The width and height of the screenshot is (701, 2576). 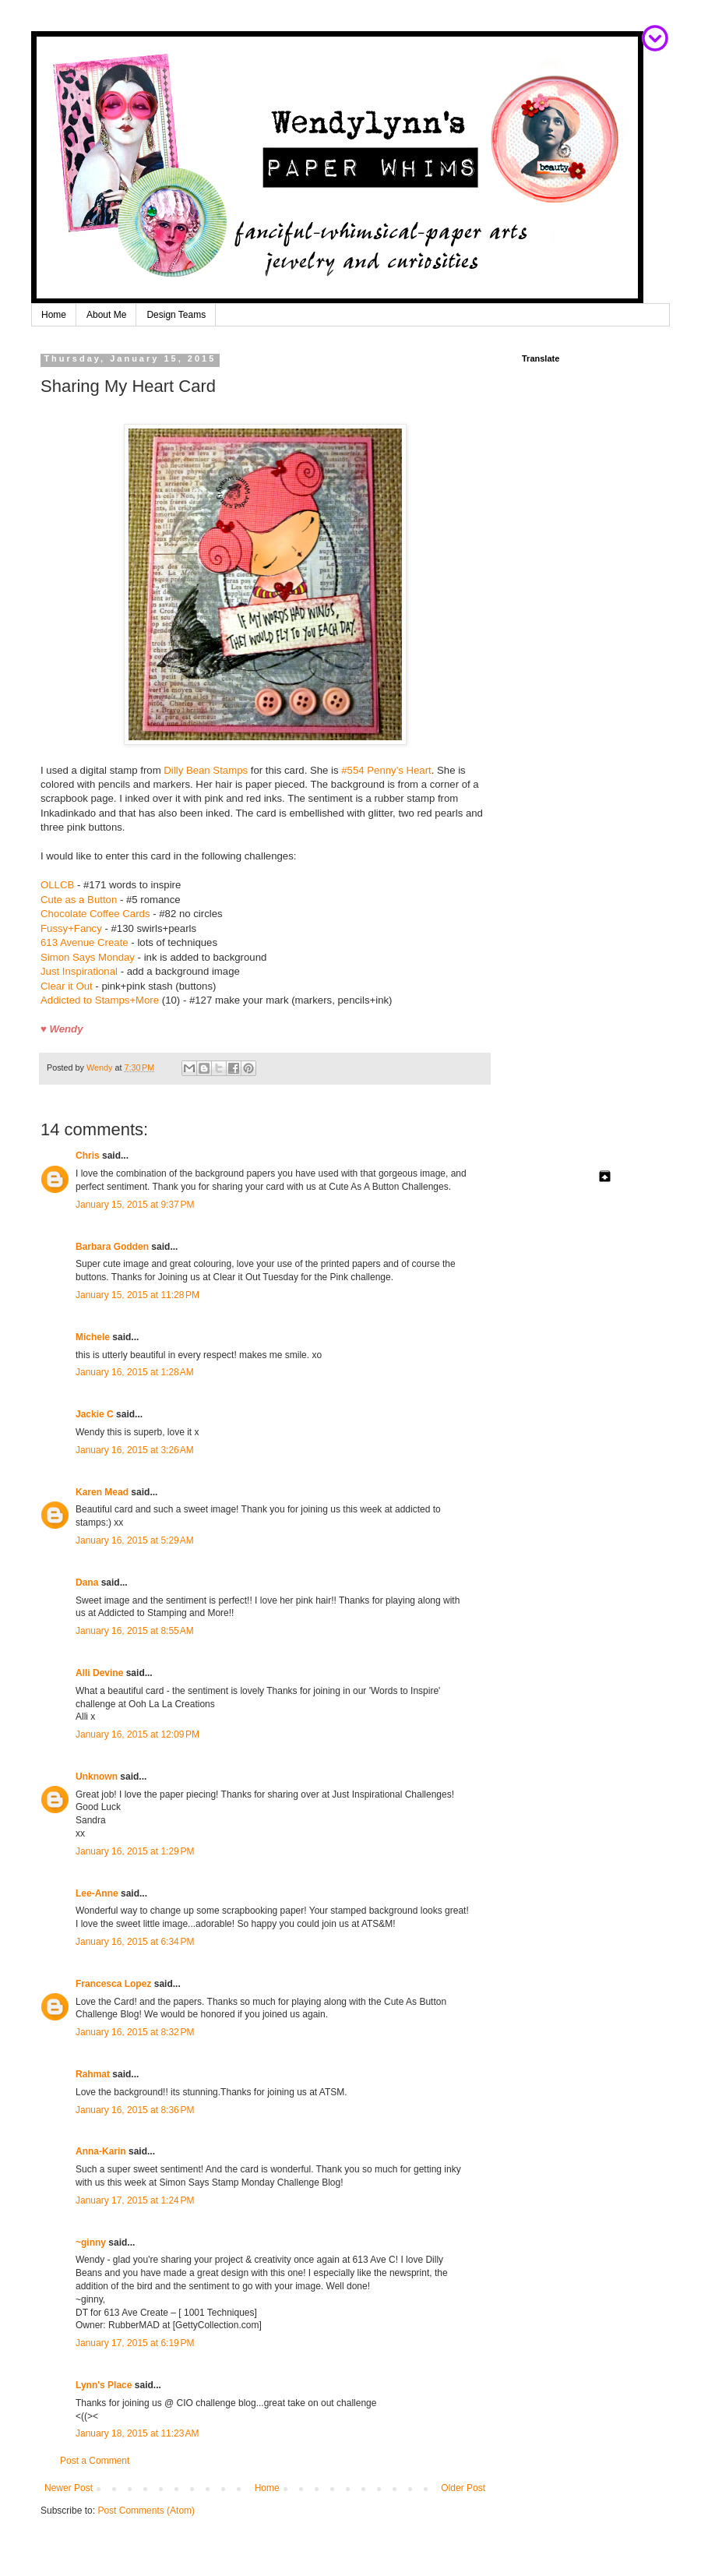 What do you see at coordinates (604, 1176) in the screenshot?
I see `restore item from archive` at bounding box center [604, 1176].